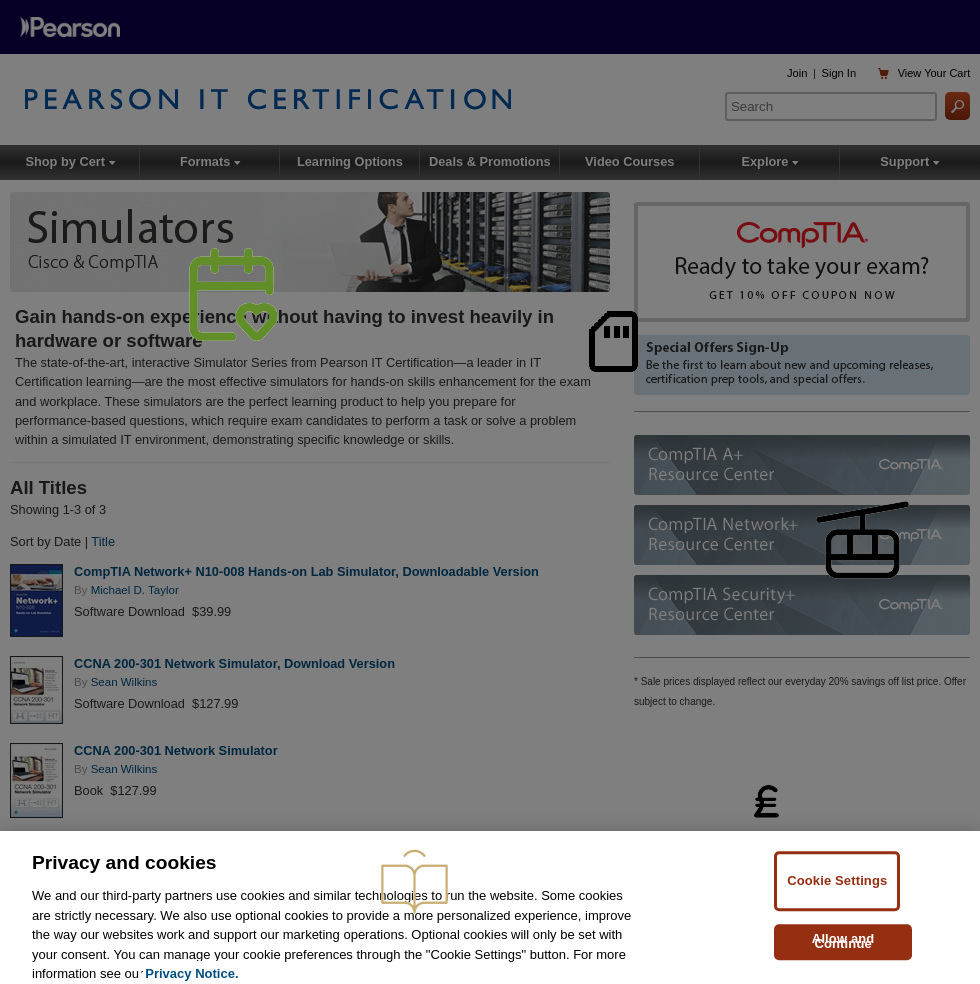  What do you see at coordinates (231, 294) in the screenshot?
I see `view favorite or liked events` at bounding box center [231, 294].